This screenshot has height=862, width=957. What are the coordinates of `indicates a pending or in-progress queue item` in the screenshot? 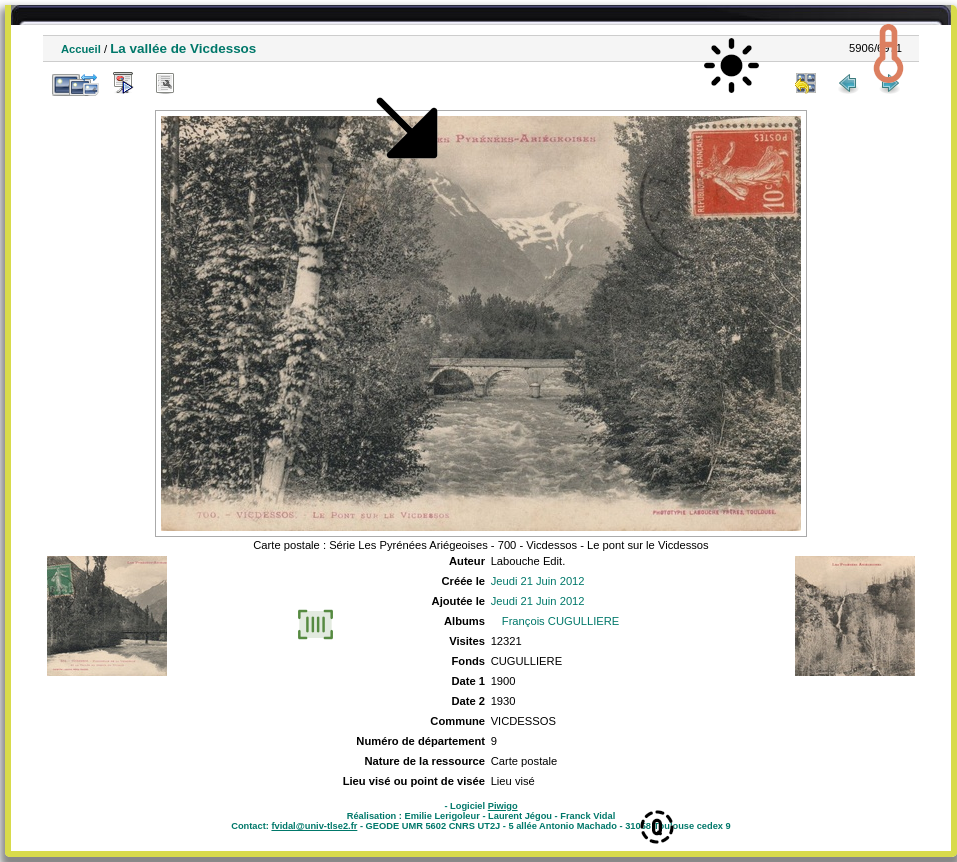 It's located at (657, 827).